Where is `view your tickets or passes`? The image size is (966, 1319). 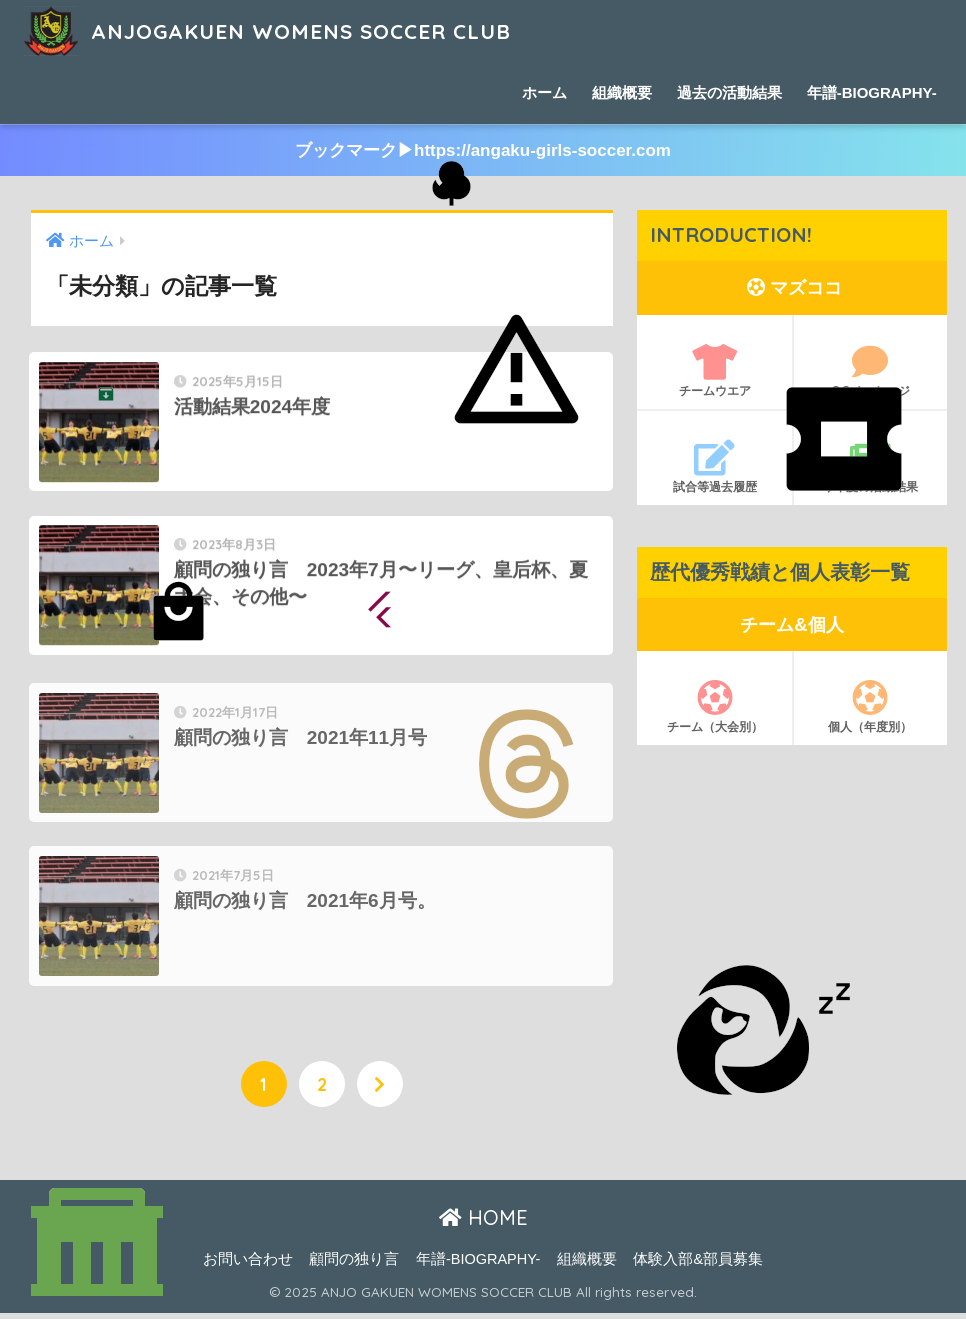 view your tickets or passes is located at coordinates (844, 439).